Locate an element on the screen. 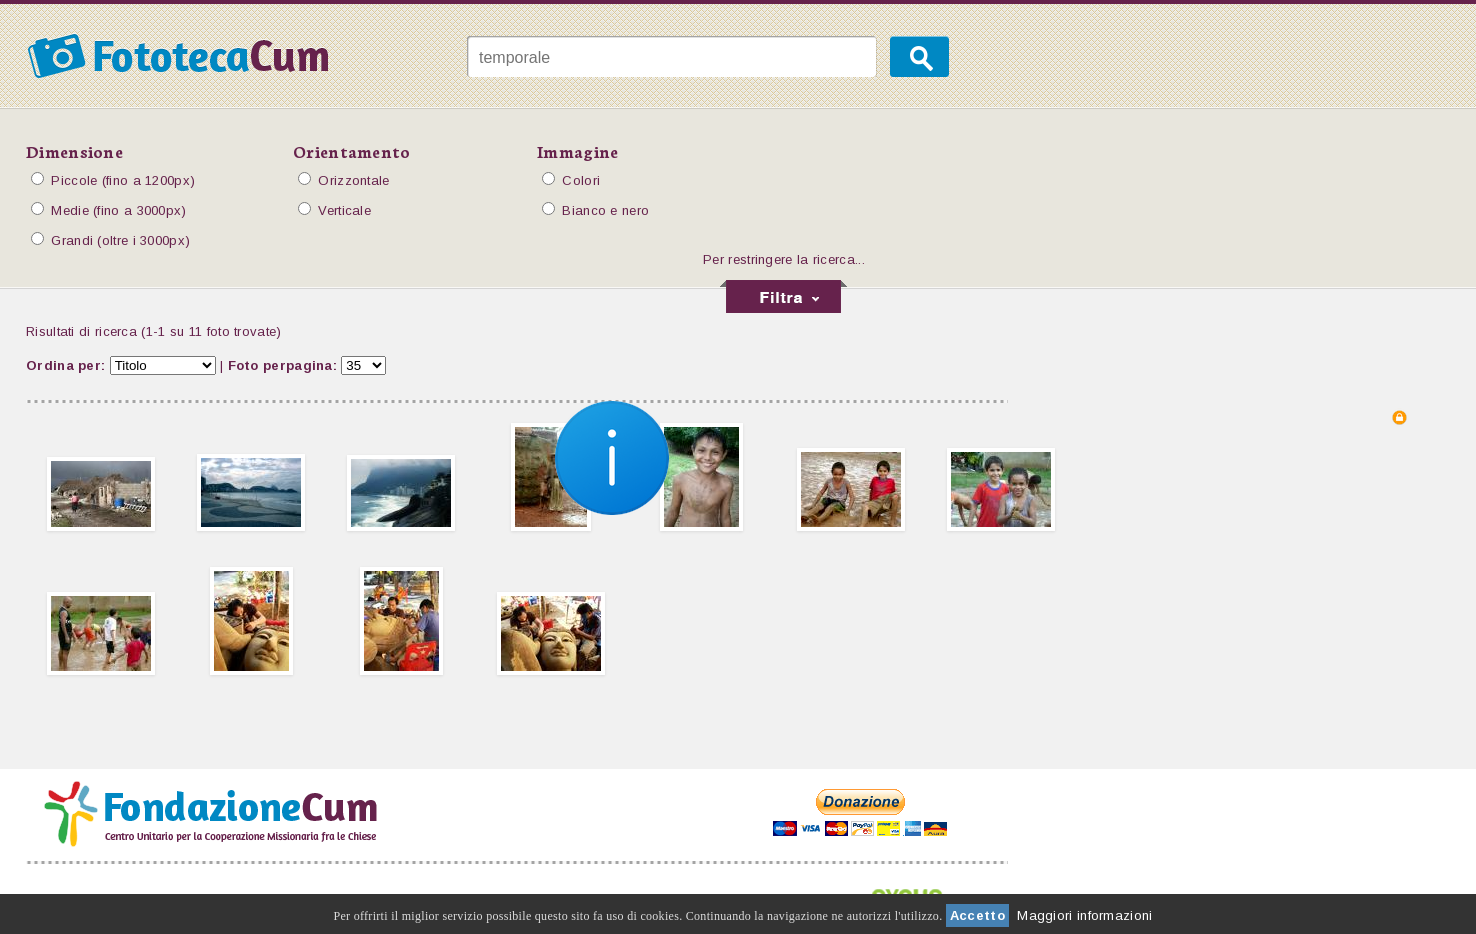 The width and height of the screenshot is (1476, 934). indicates a file or folder is read-only is located at coordinates (1399, 417).